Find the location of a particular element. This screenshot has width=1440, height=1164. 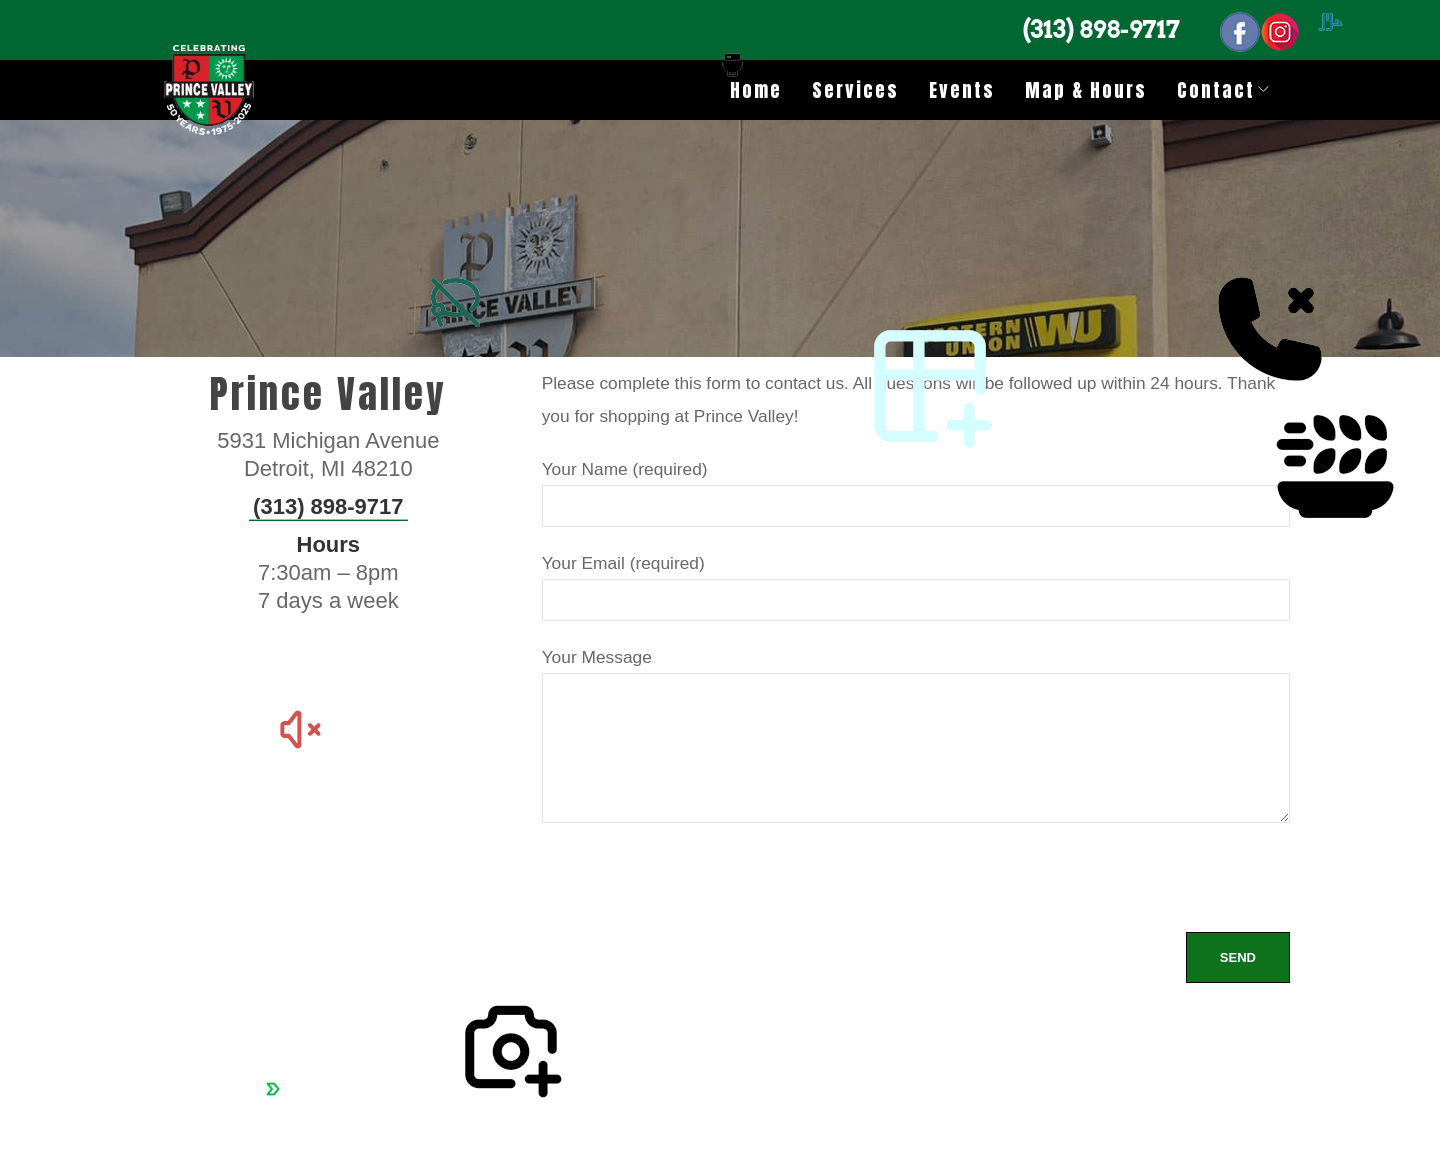

navigate to the next item or step is located at coordinates (273, 1089).